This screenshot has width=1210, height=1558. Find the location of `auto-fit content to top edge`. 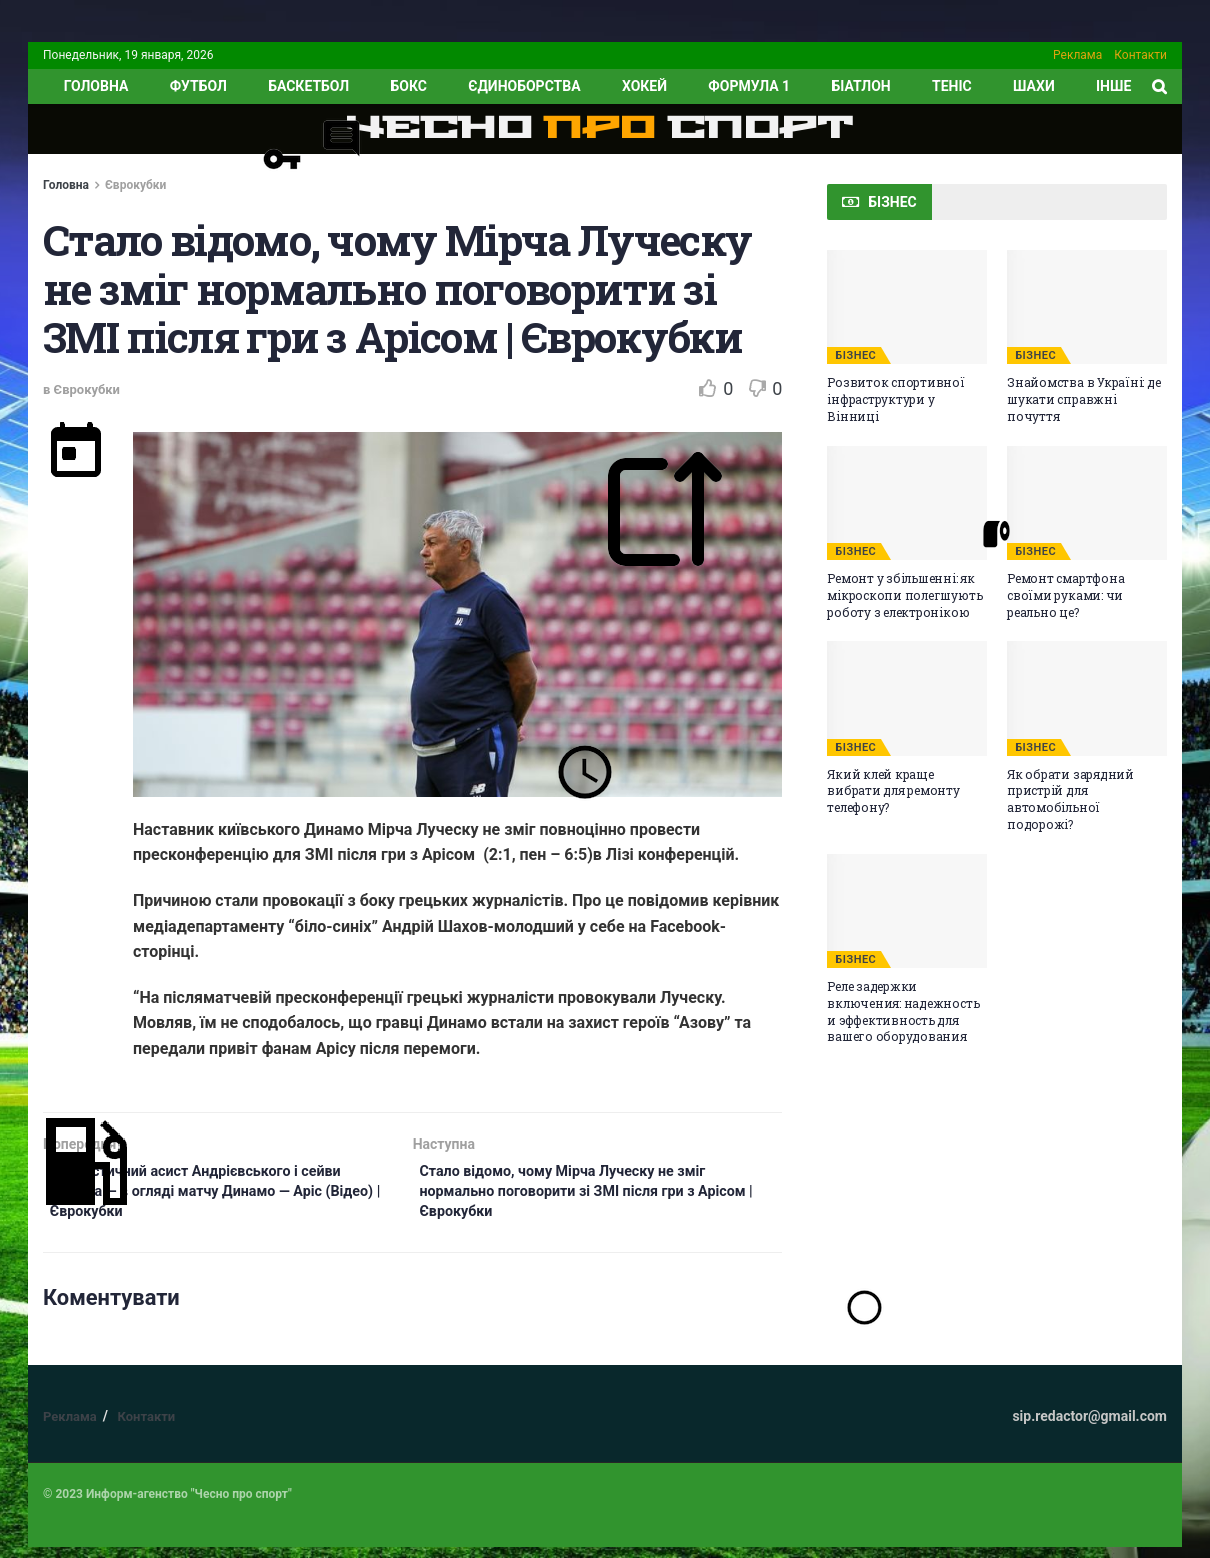

auto-fit content to top edge is located at coordinates (662, 512).